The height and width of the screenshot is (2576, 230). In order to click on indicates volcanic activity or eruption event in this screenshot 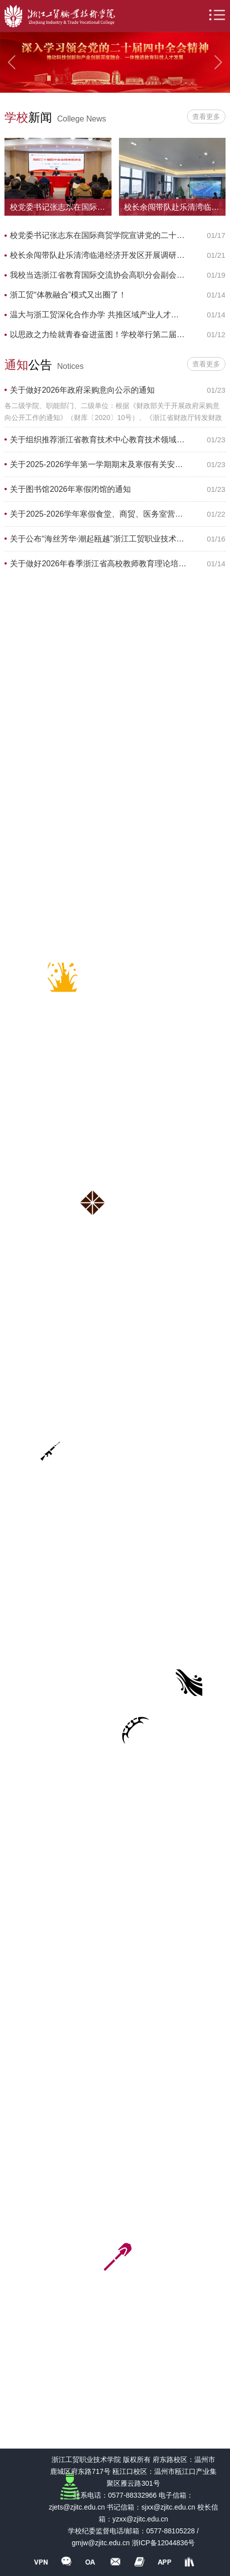, I will do `click(62, 977)`.